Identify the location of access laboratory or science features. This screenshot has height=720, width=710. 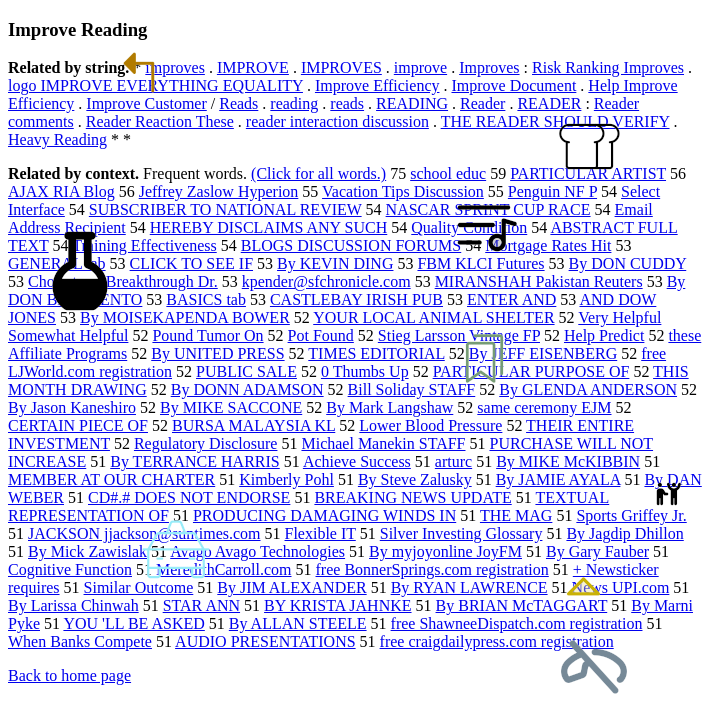
(80, 271).